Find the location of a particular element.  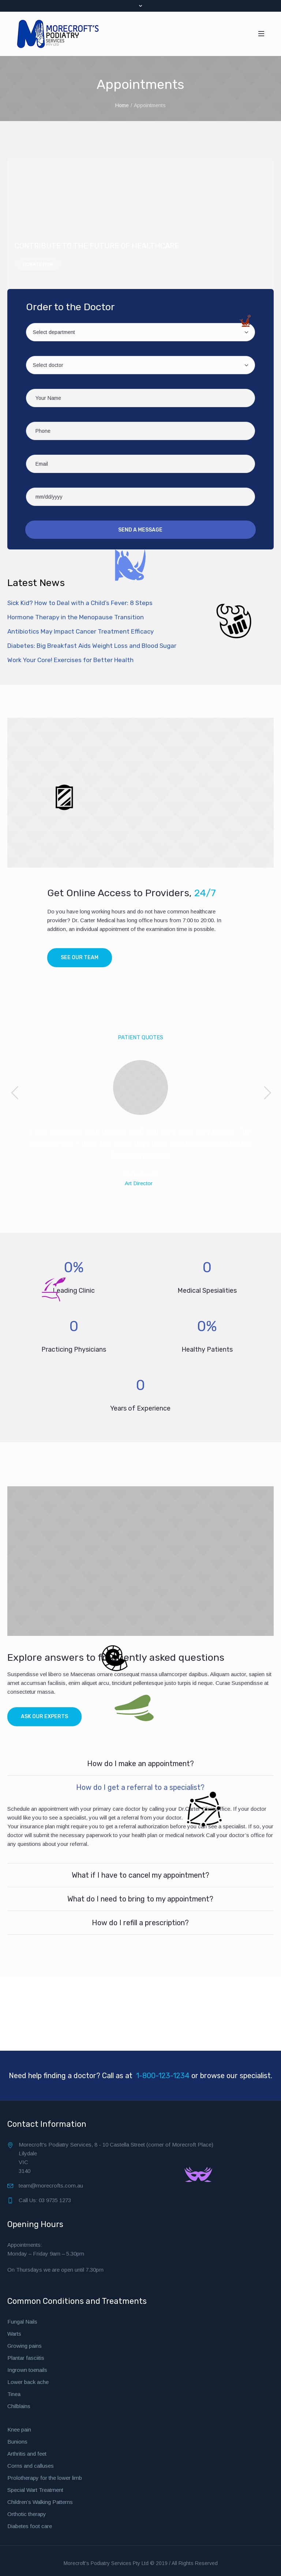

select rhinoceros or rhino character is located at coordinates (131, 564).